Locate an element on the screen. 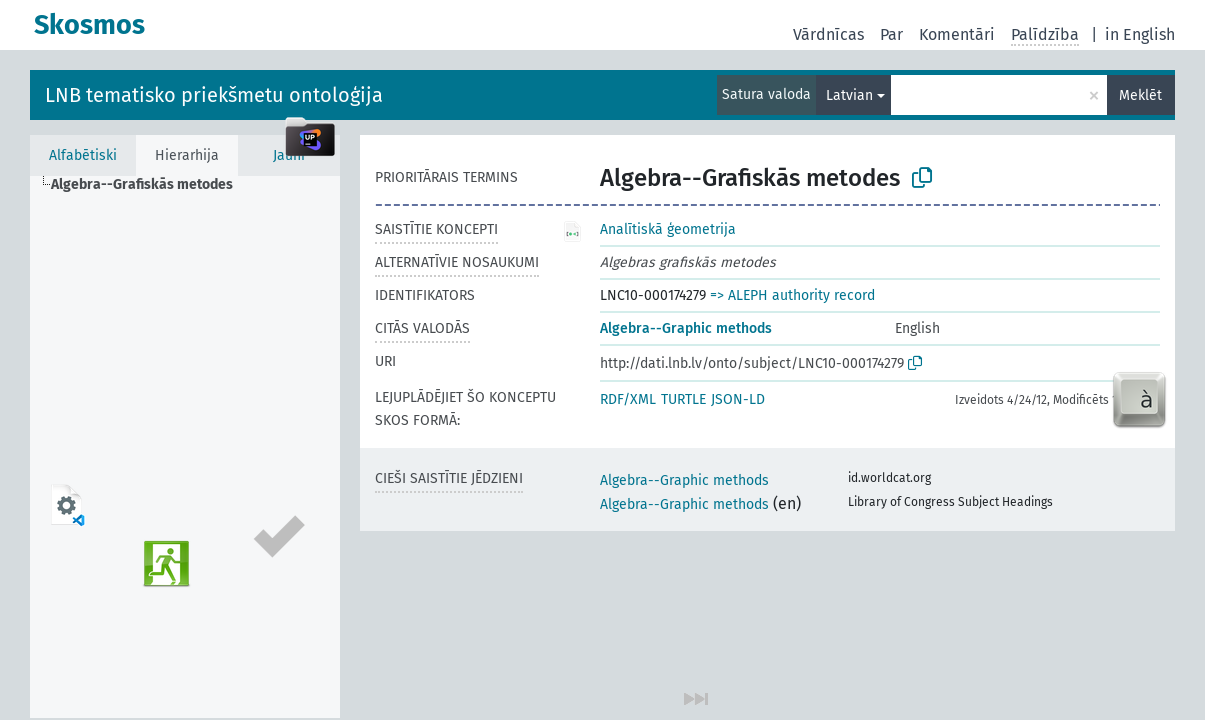  a systemd unit configuration file is located at coordinates (572, 231).